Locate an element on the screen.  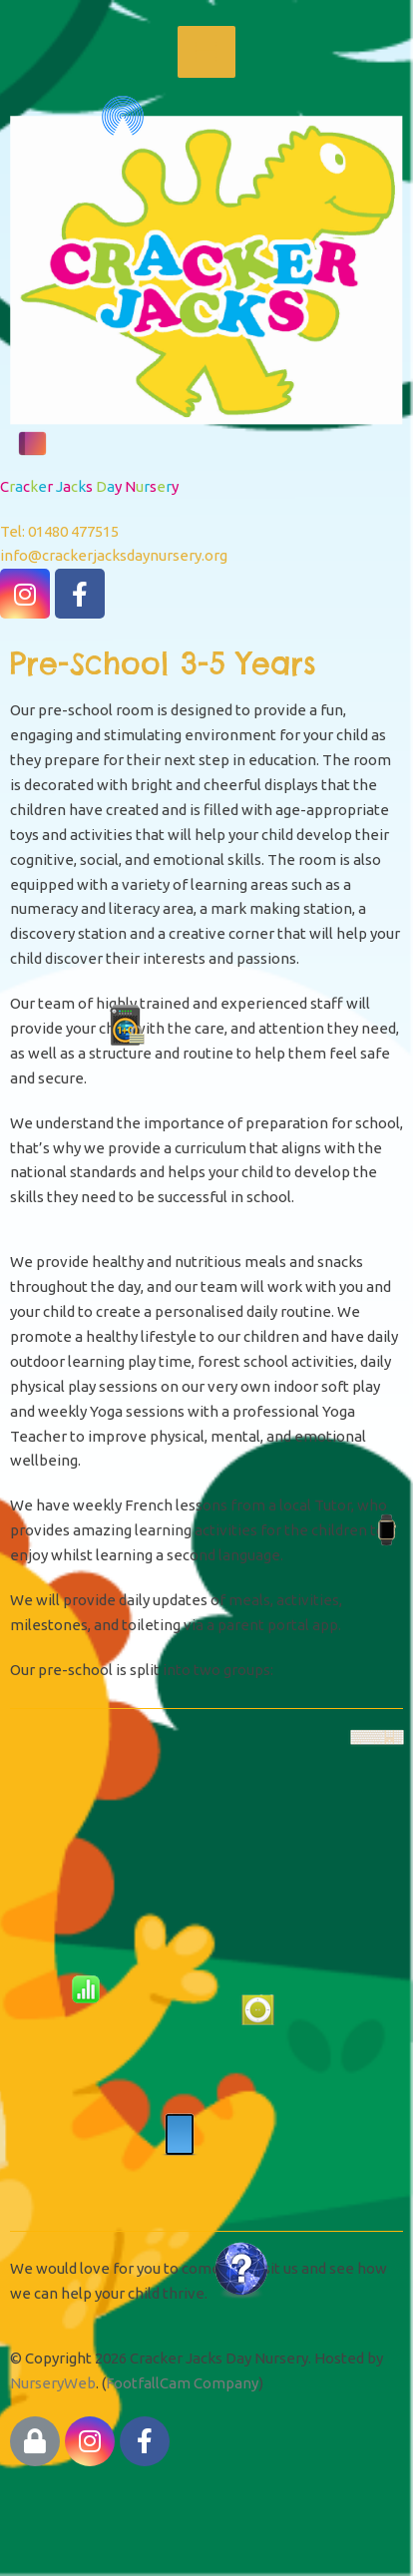
connect to a network or server is located at coordinates (241, 2269).